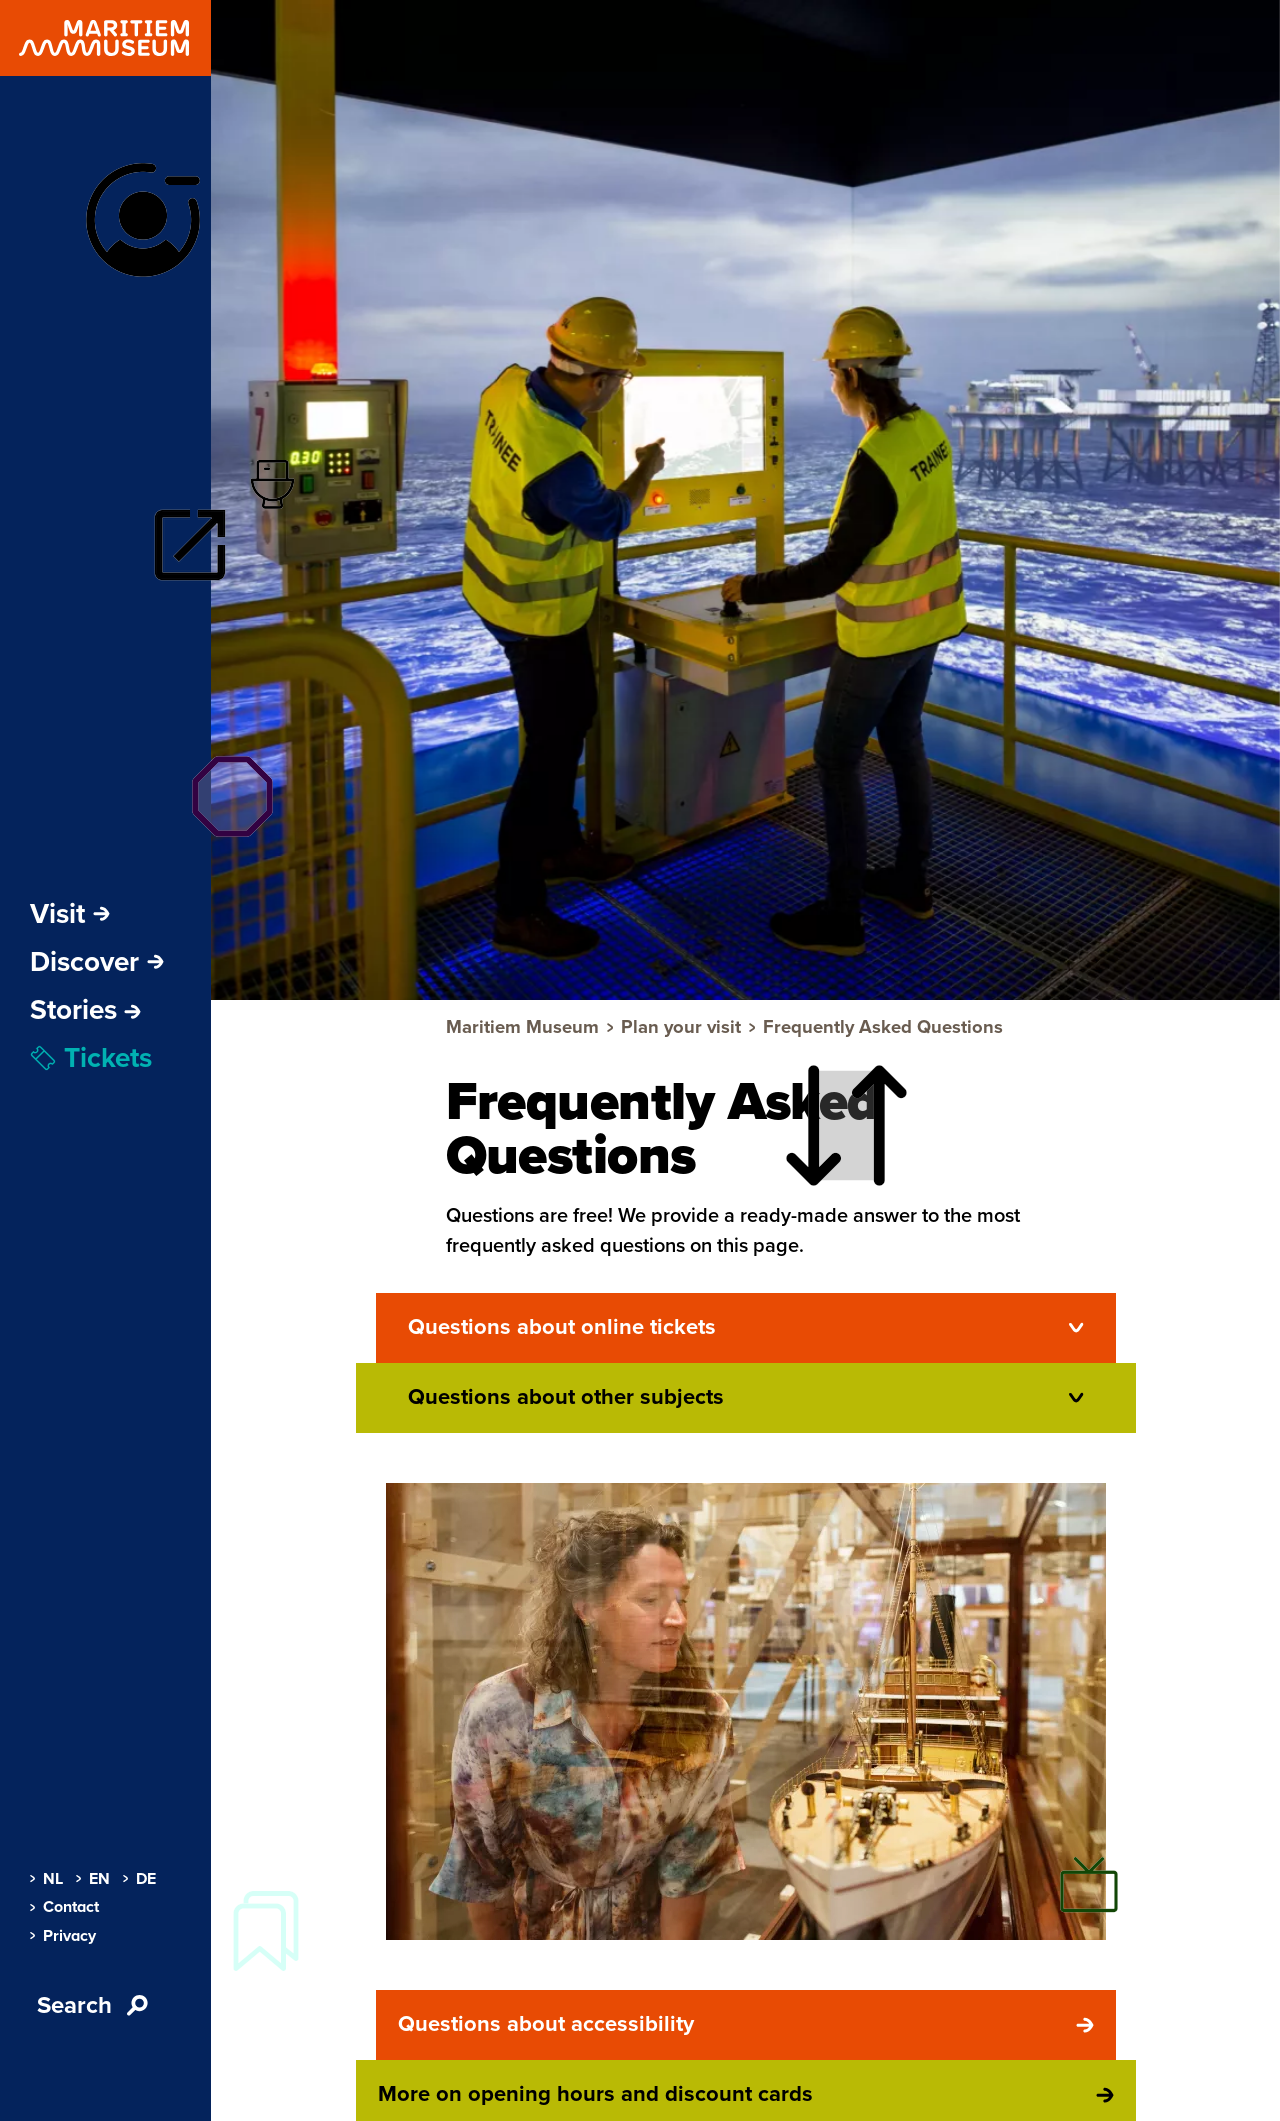 The height and width of the screenshot is (2121, 1280). What do you see at coordinates (266, 1931) in the screenshot?
I see `view all saved bookmarks` at bounding box center [266, 1931].